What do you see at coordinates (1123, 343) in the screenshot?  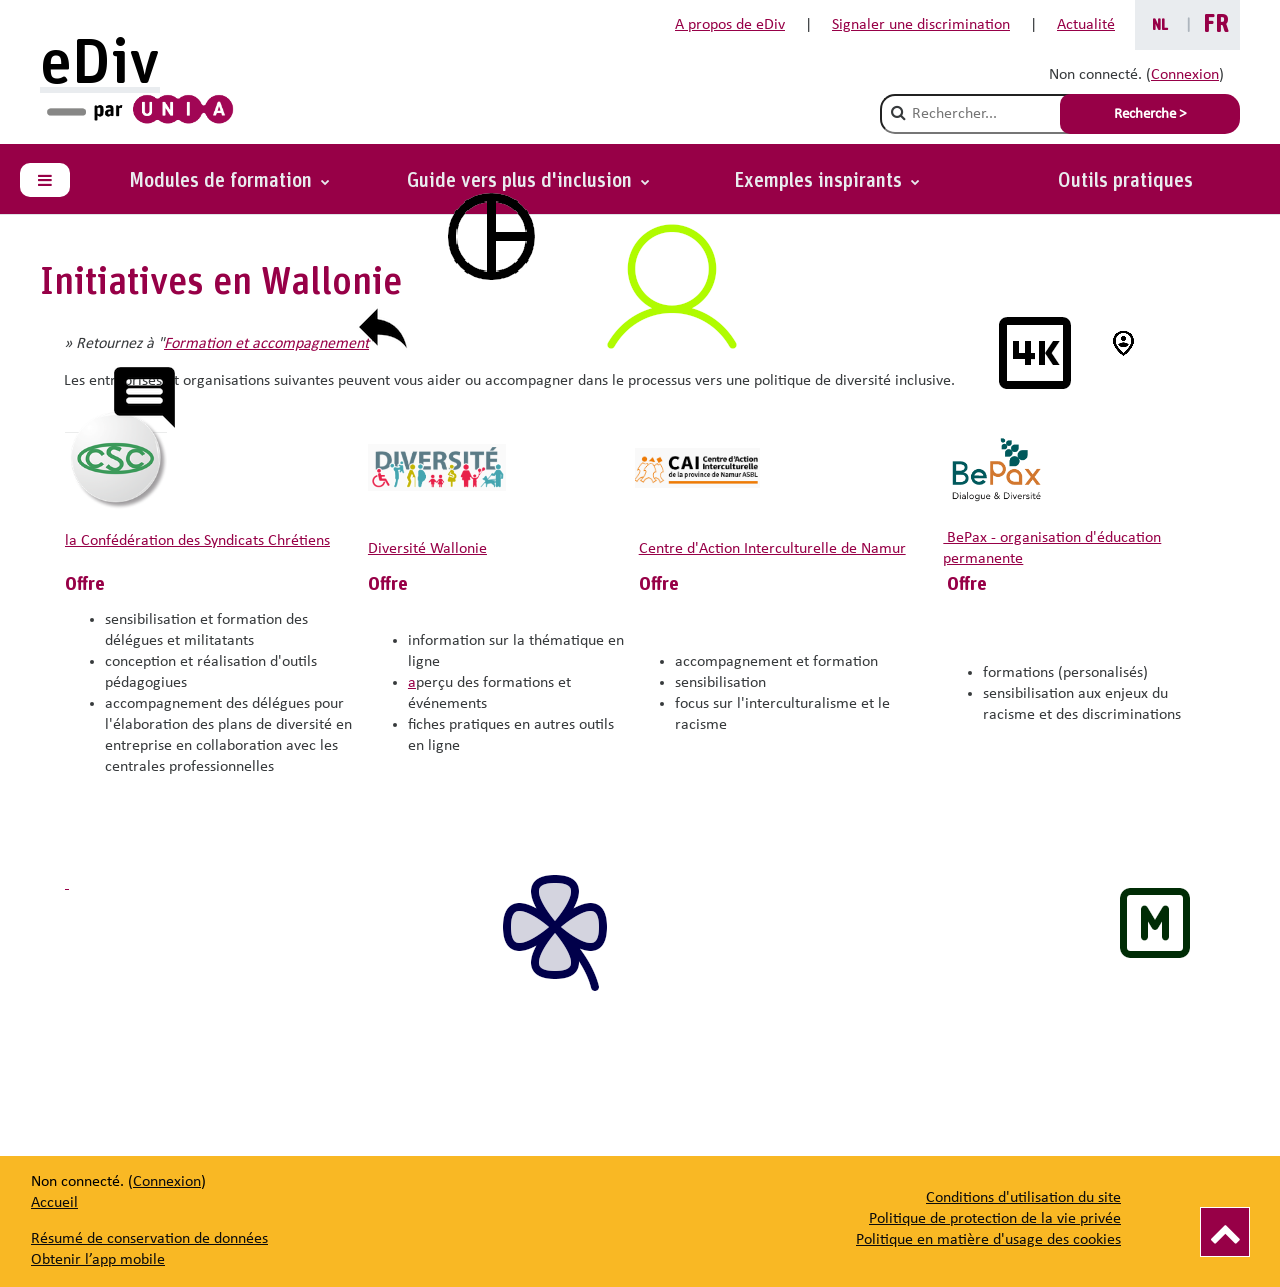 I see `view someone's current location` at bounding box center [1123, 343].